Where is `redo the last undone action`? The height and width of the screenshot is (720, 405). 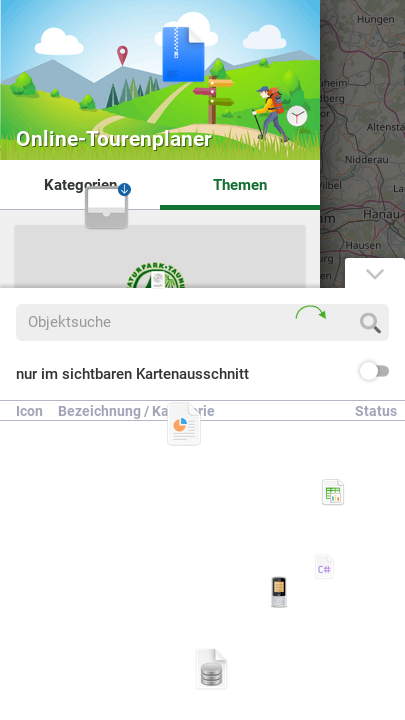 redo the last undone action is located at coordinates (311, 312).